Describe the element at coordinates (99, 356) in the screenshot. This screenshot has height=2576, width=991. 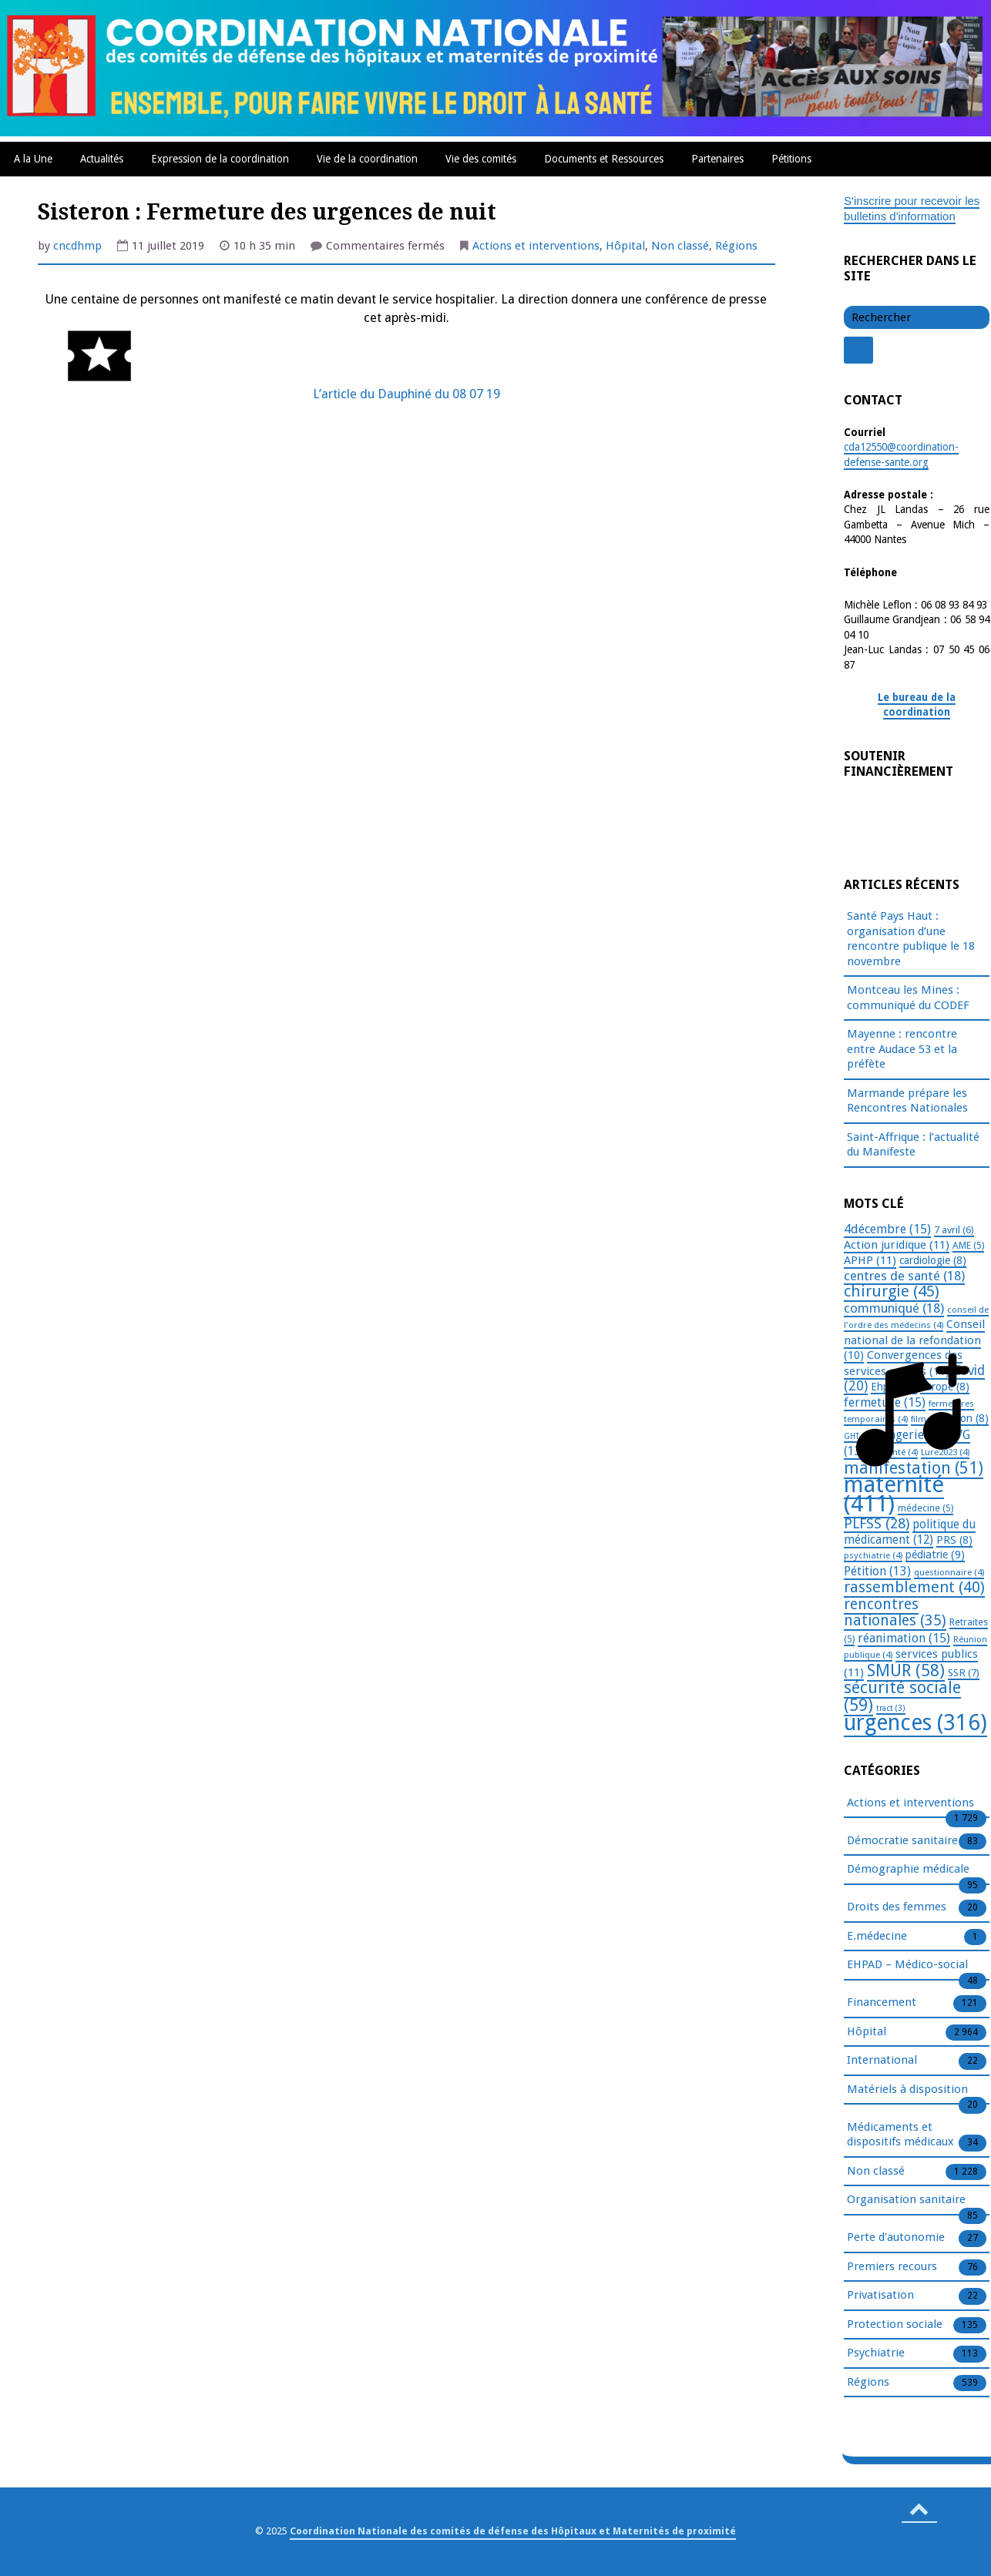
I see `view nearby events or entertainment` at that location.